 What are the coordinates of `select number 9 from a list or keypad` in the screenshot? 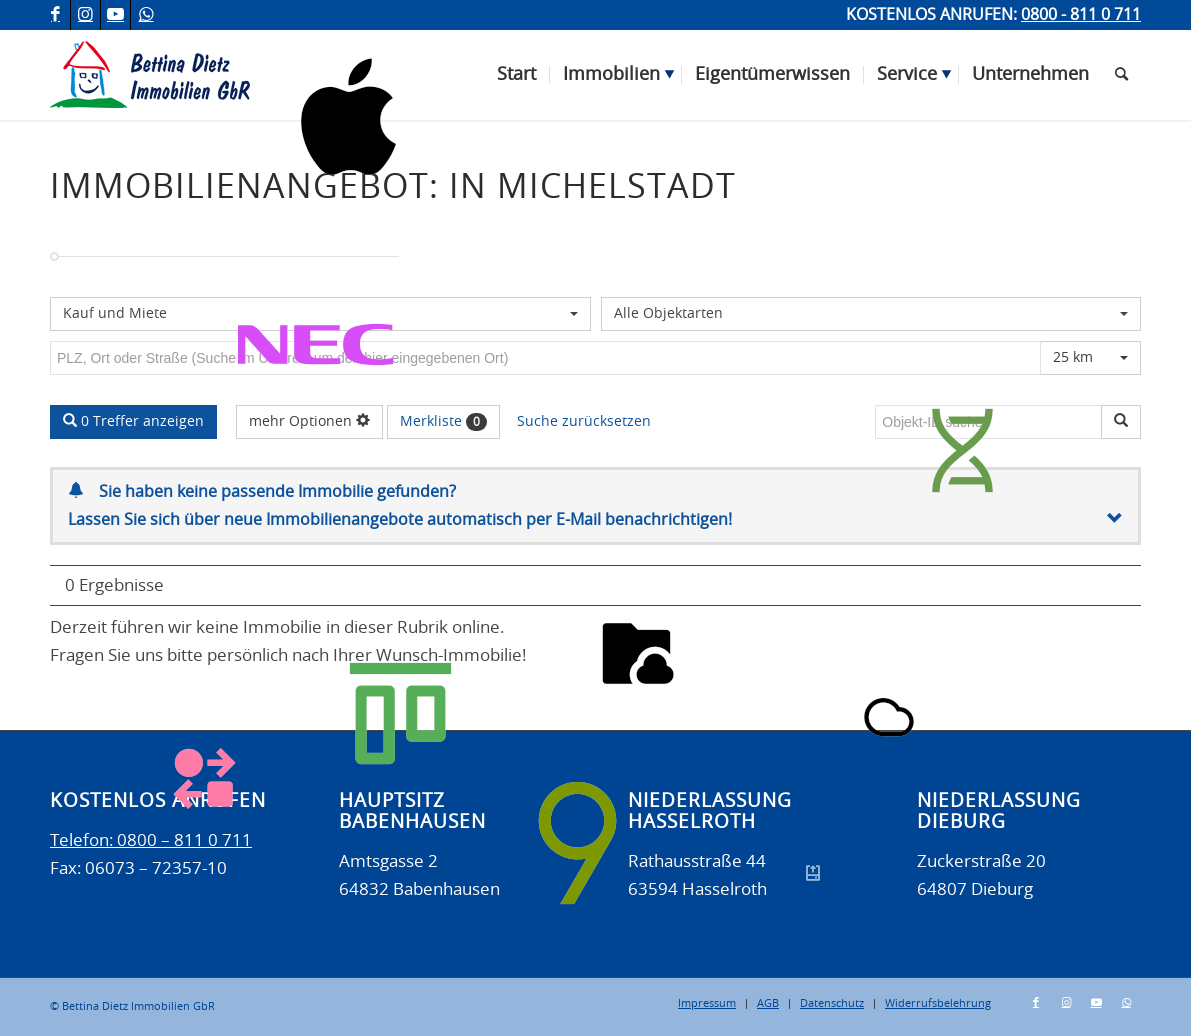 It's located at (577, 844).